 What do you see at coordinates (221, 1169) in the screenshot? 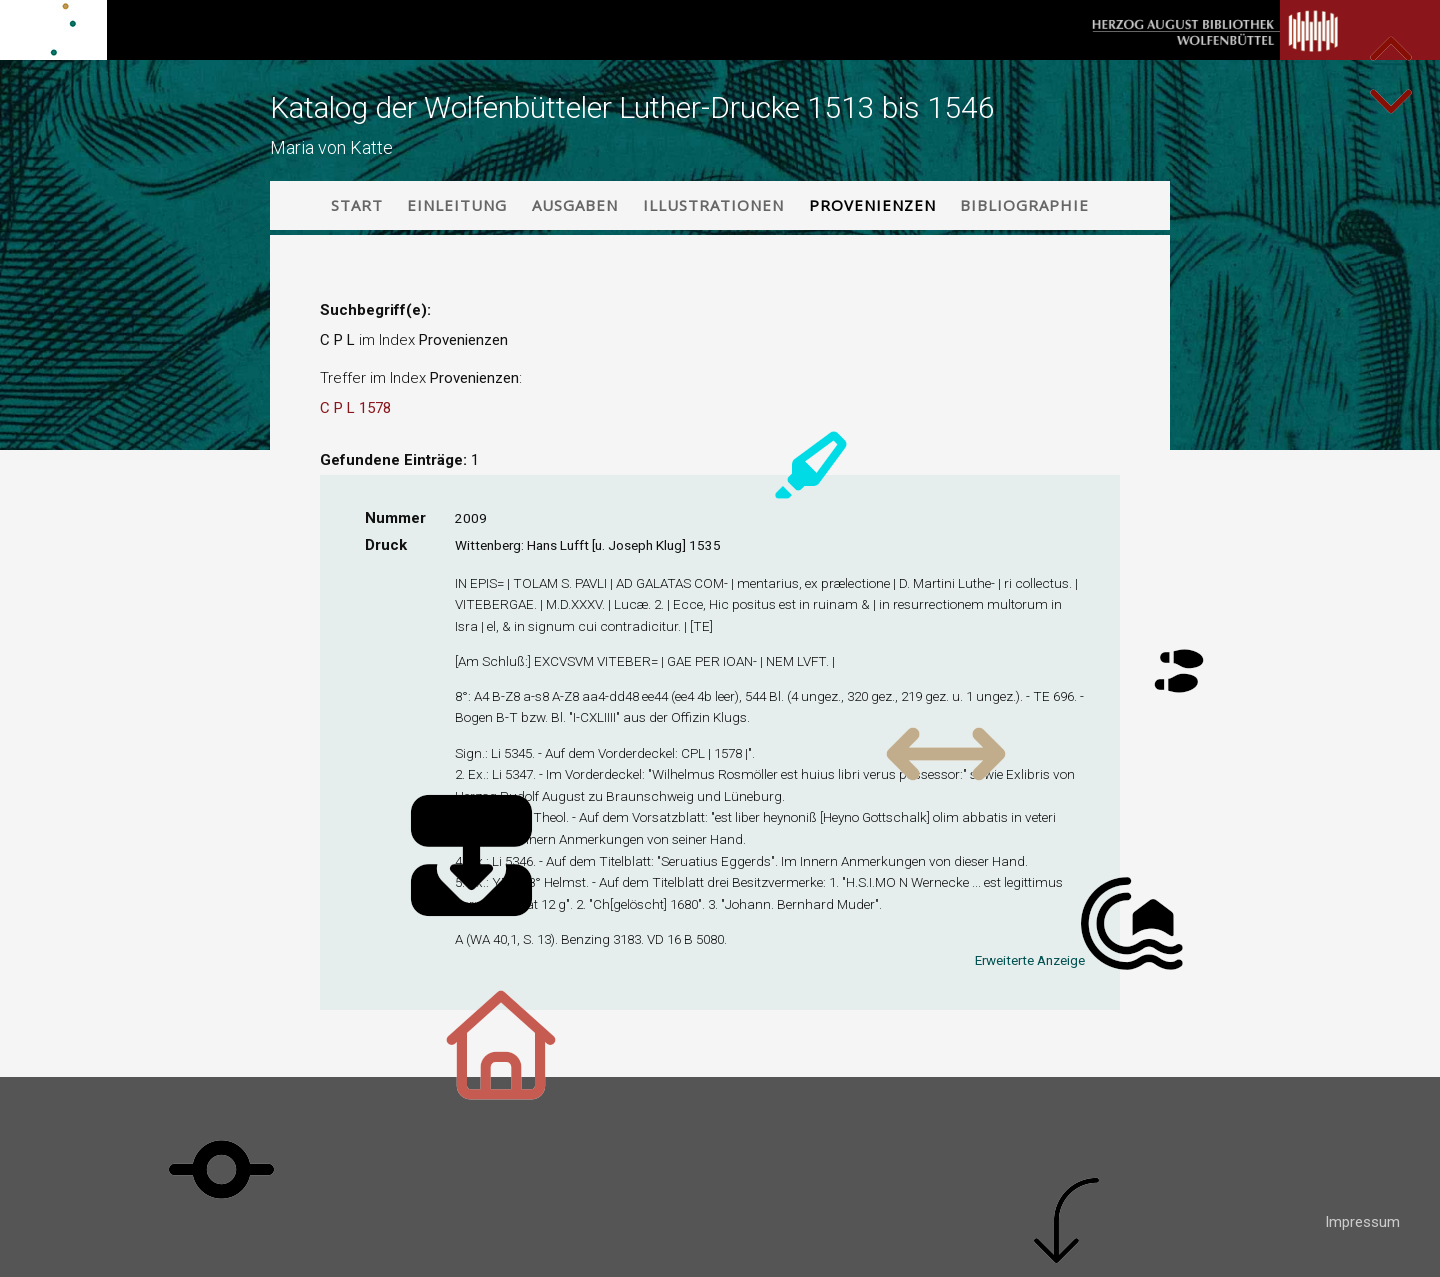
I see `view commit history` at bounding box center [221, 1169].